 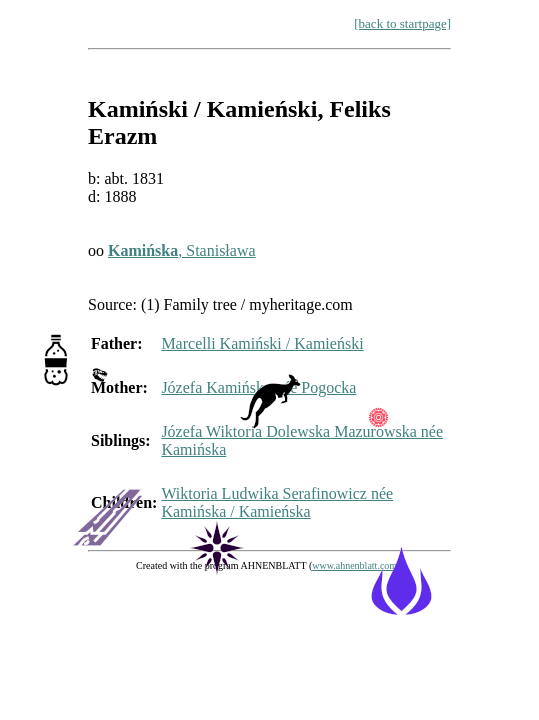 What do you see at coordinates (107, 517) in the screenshot?
I see `wooden planks or lumber resource in a crafting game` at bounding box center [107, 517].